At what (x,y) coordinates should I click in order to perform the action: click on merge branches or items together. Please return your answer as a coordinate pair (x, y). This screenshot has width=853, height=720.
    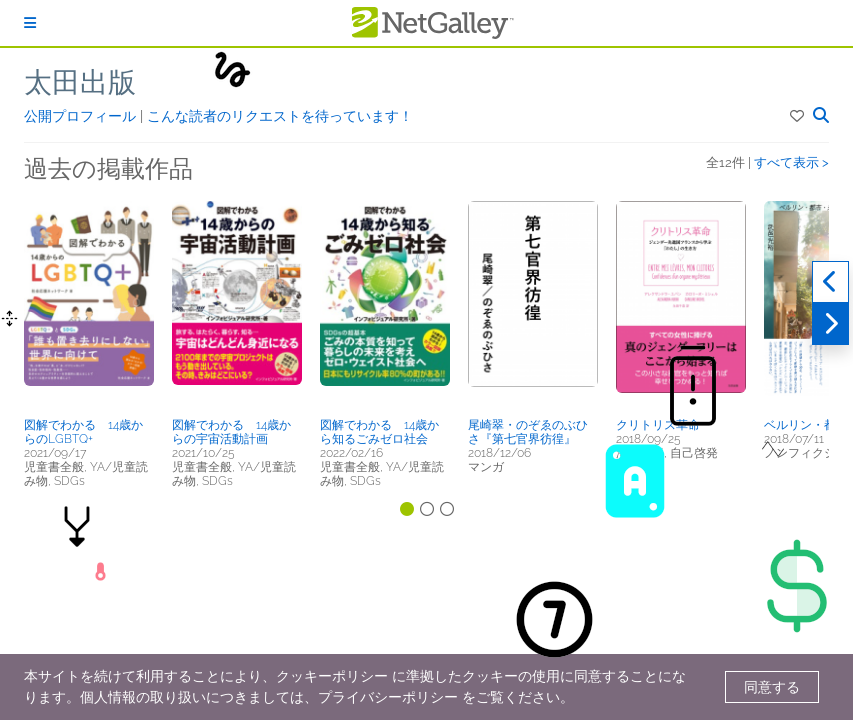
    Looking at the image, I should click on (77, 525).